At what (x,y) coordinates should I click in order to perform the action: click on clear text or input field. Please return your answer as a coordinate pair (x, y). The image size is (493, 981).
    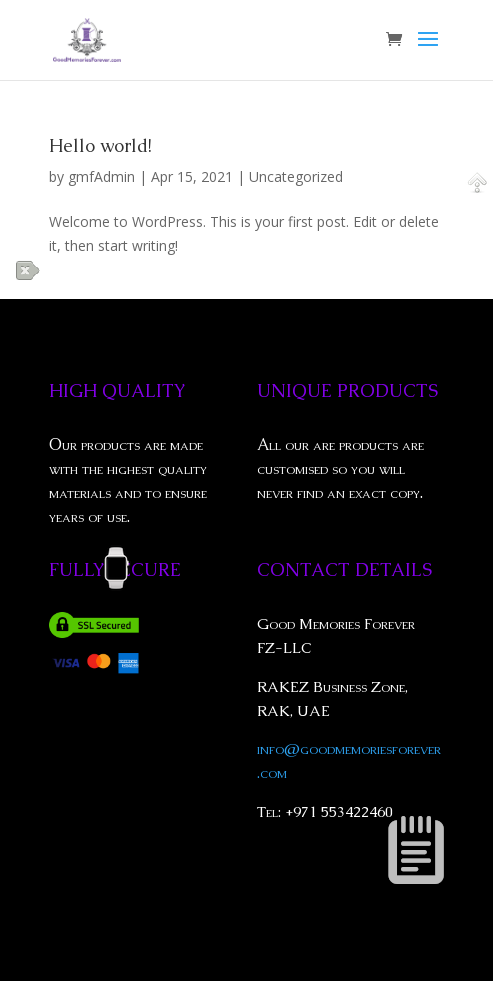
    Looking at the image, I should click on (29, 270).